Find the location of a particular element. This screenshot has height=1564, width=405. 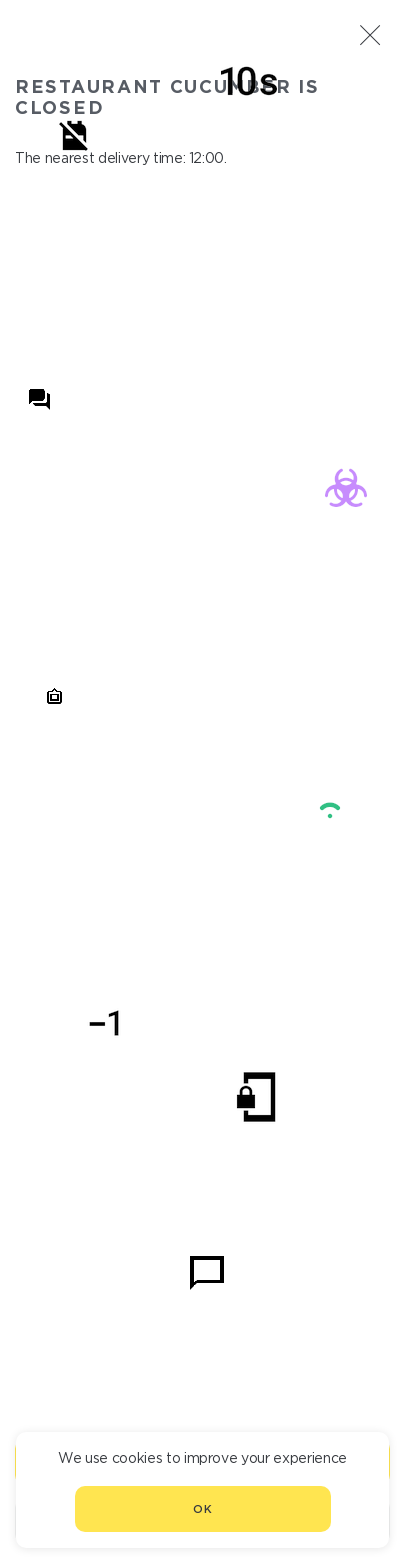

indicates hazardous or dangerous content warning is located at coordinates (346, 489).